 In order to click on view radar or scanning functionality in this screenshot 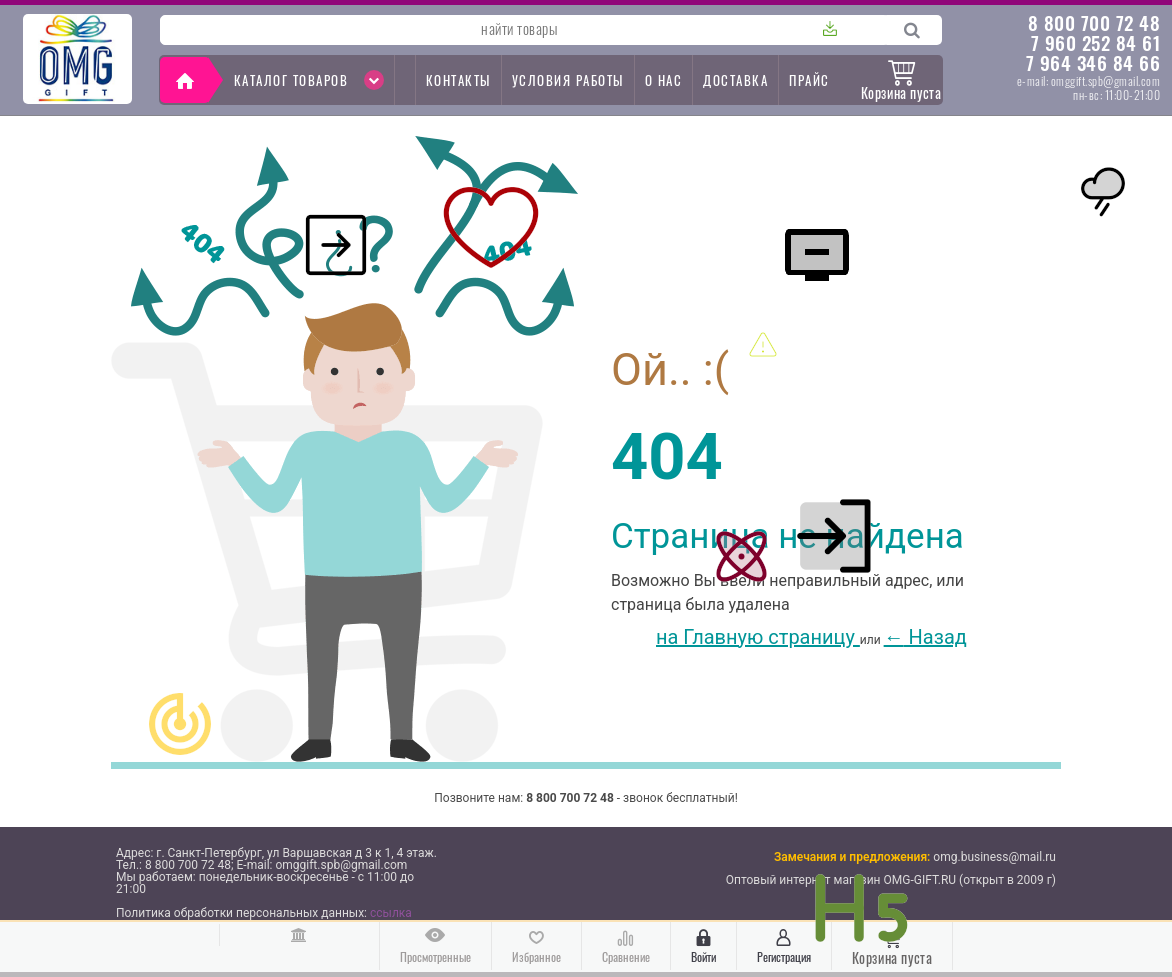, I will do `click(180, 724)`.